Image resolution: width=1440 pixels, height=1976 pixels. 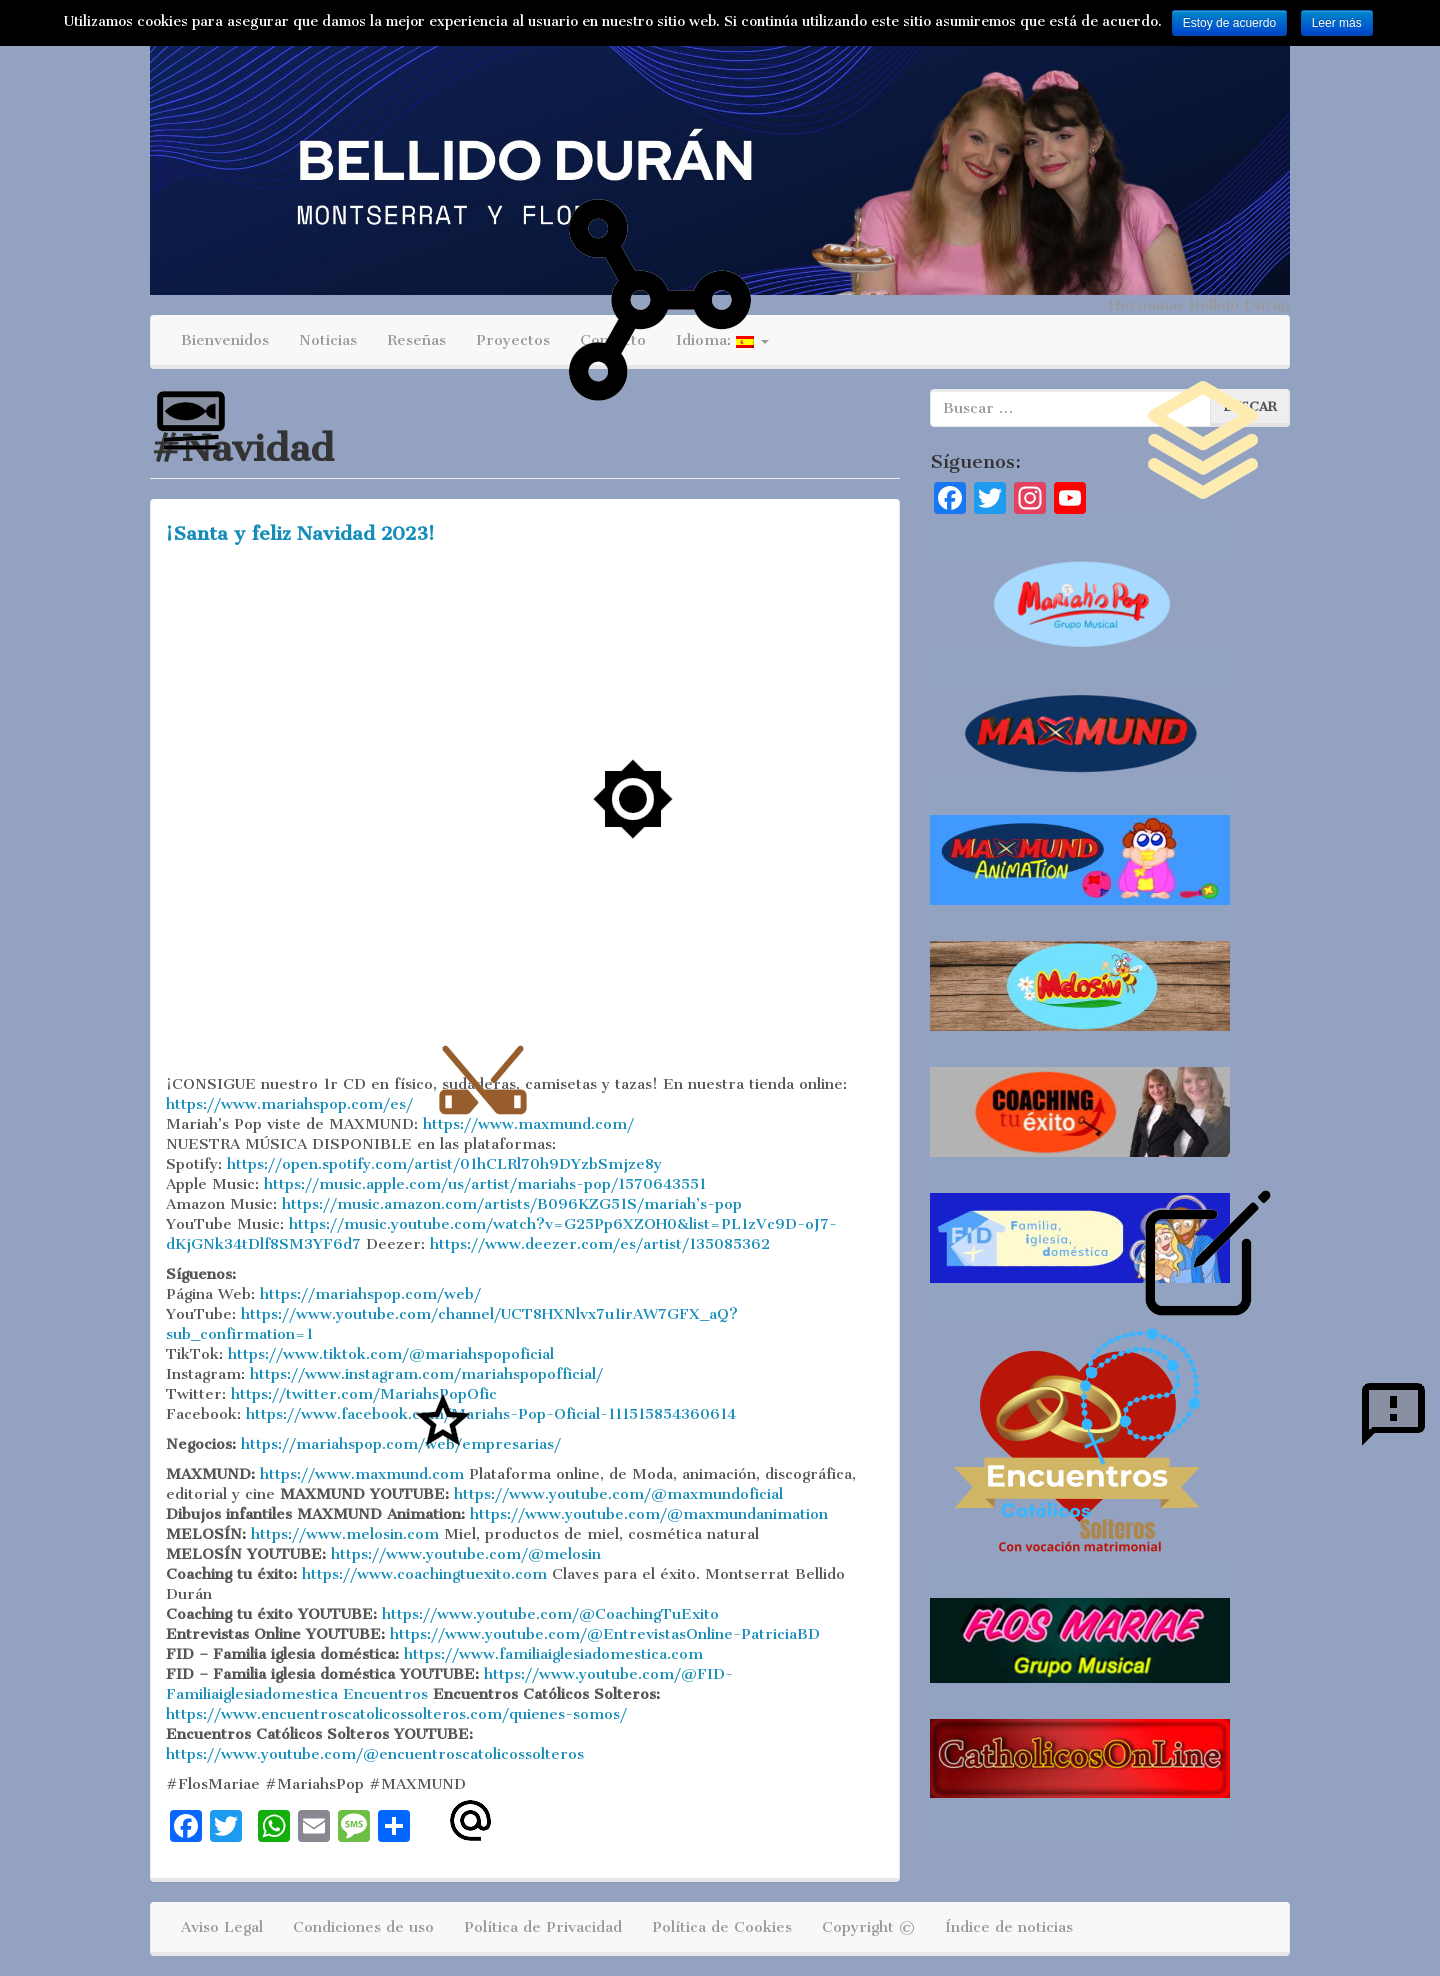 I want to click on view hockey scores or stats, so click(x=483, y=1080).